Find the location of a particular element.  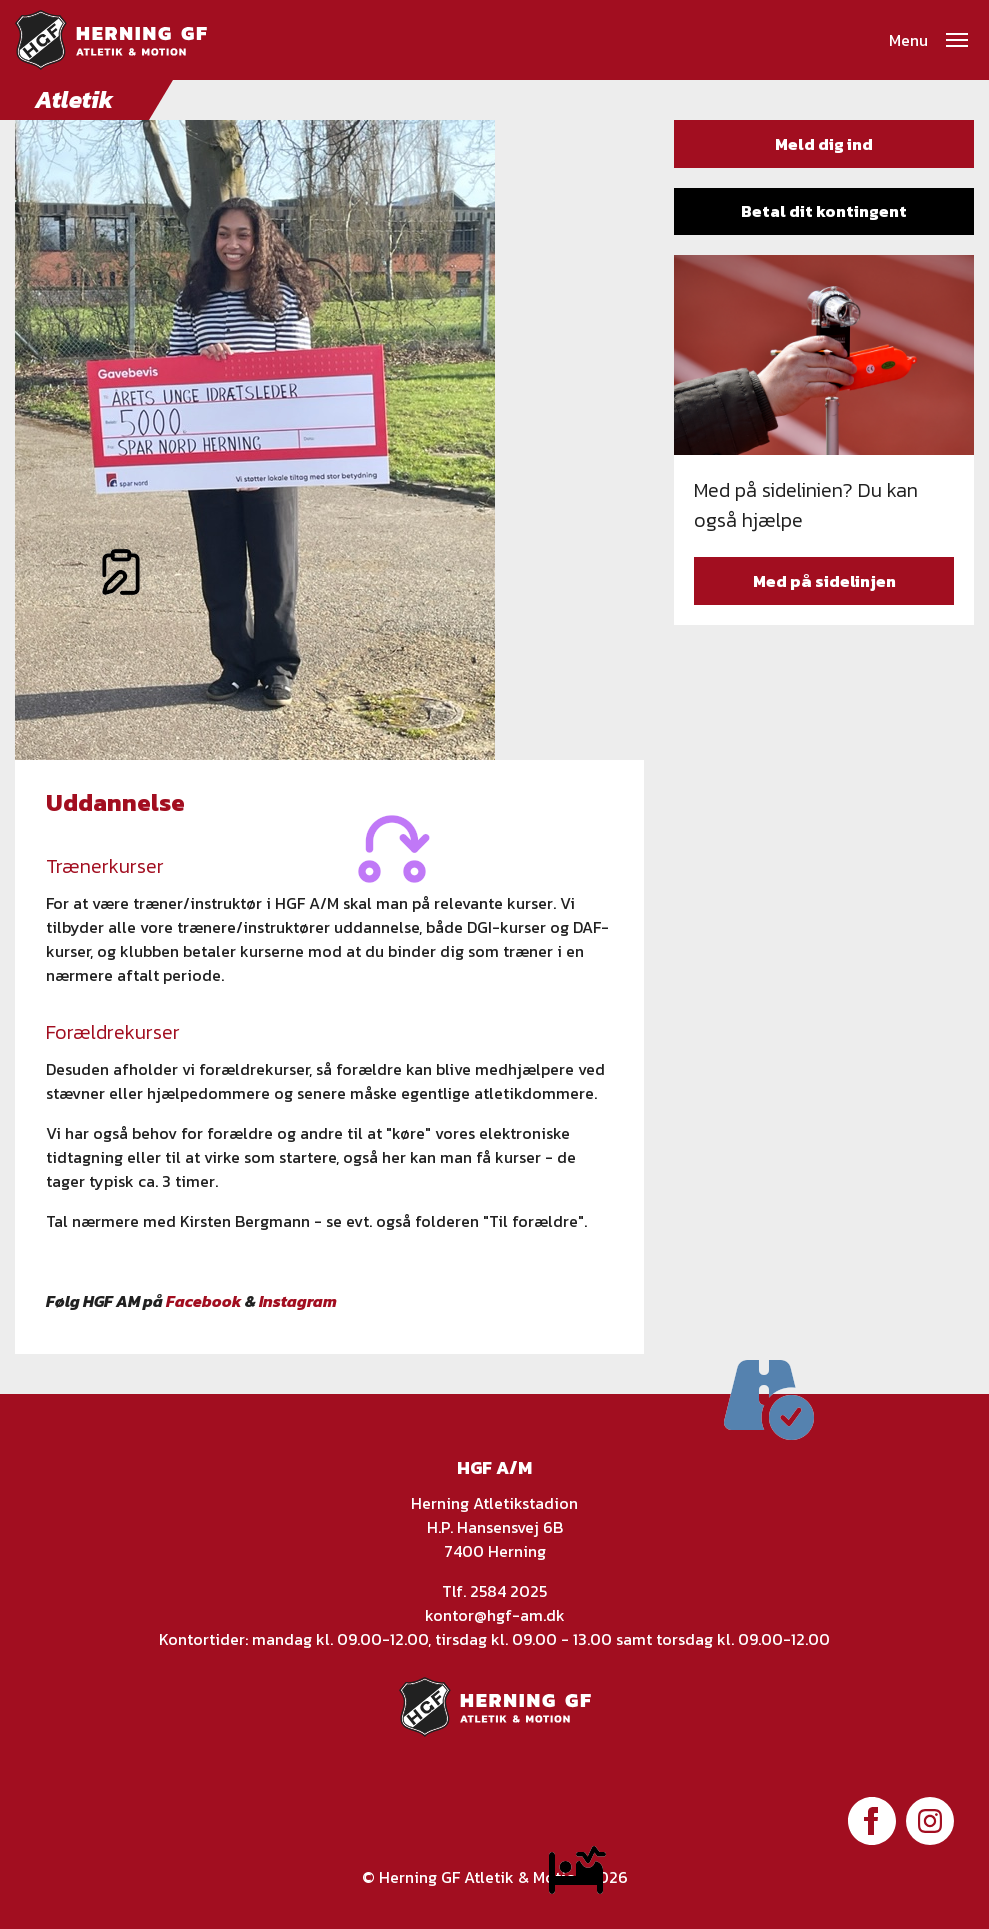

route or destination confirmed is located at coordinates (764, 1395).